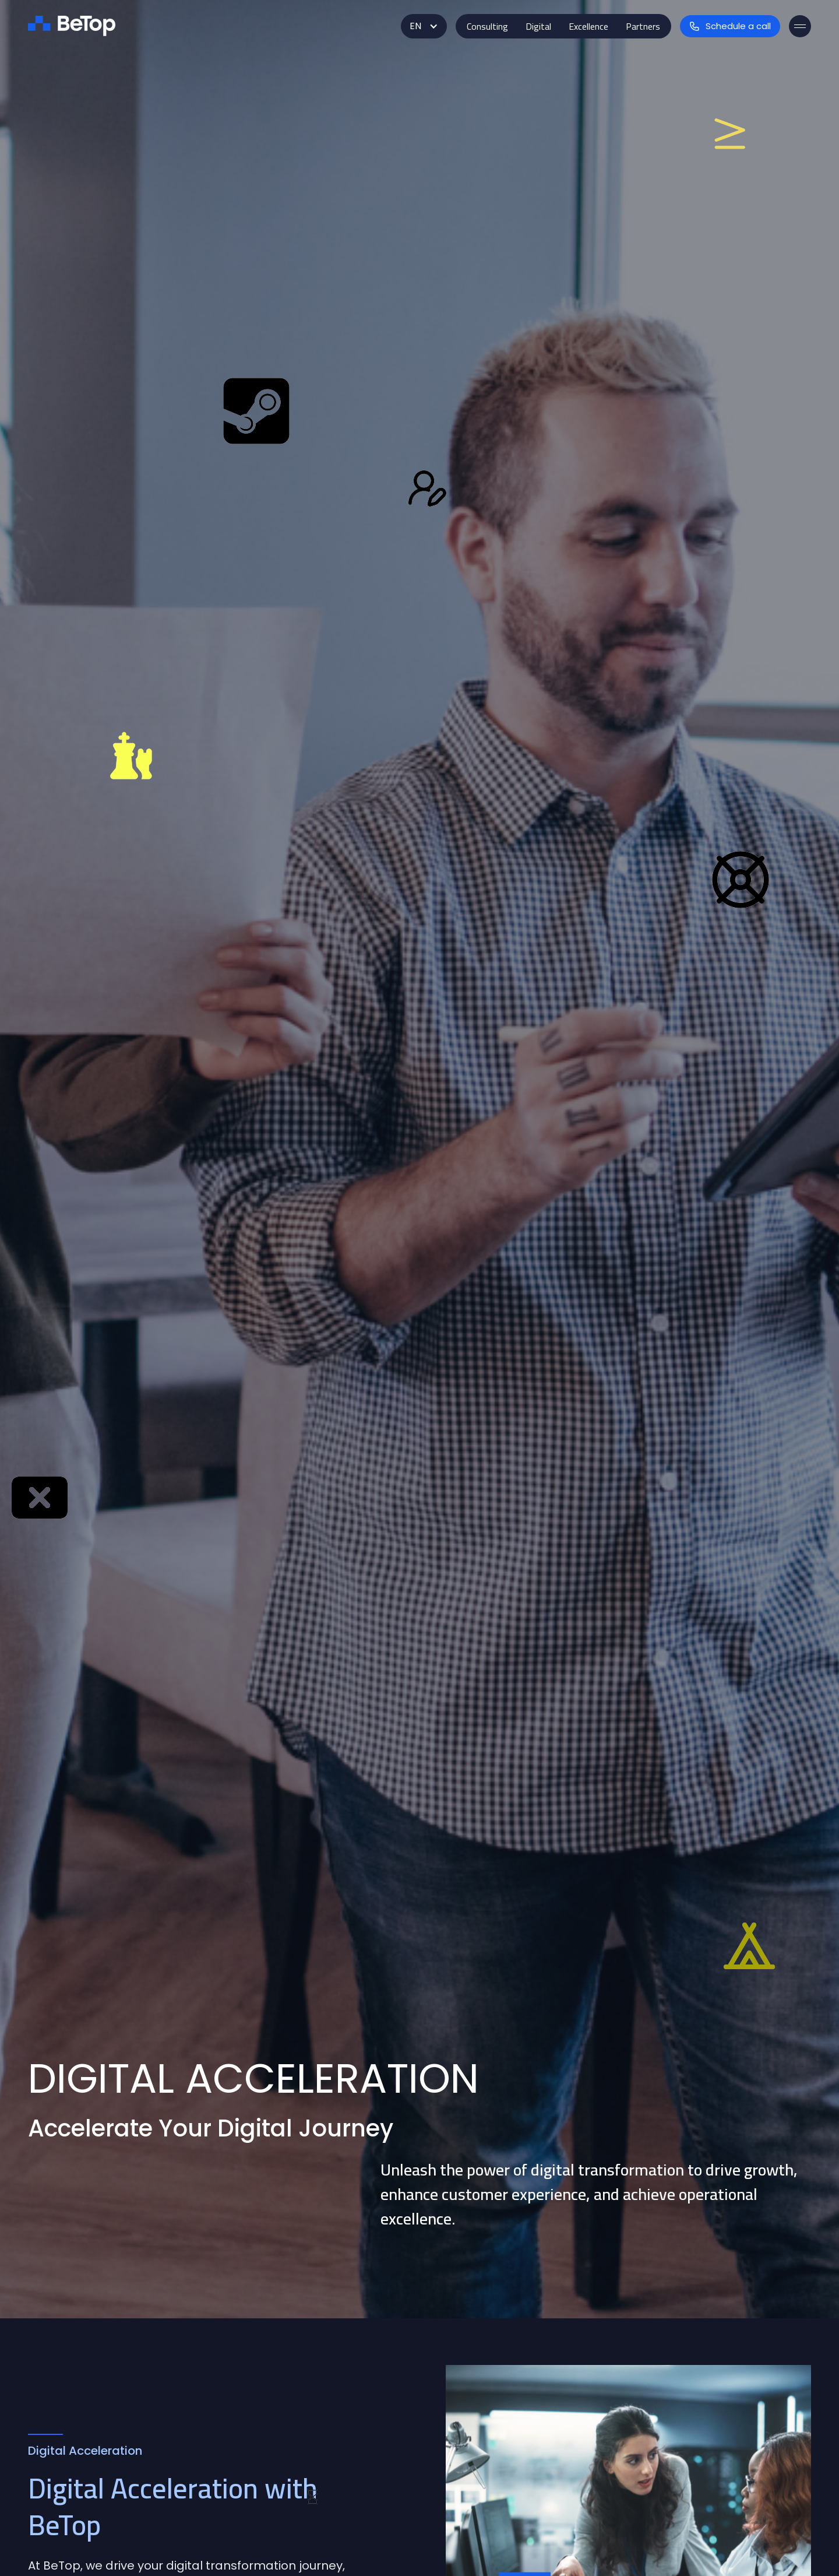  What do you see at coordinates (427, 487) in the screenshot?
I see `edit your profile` at bounding box center [427, 487].